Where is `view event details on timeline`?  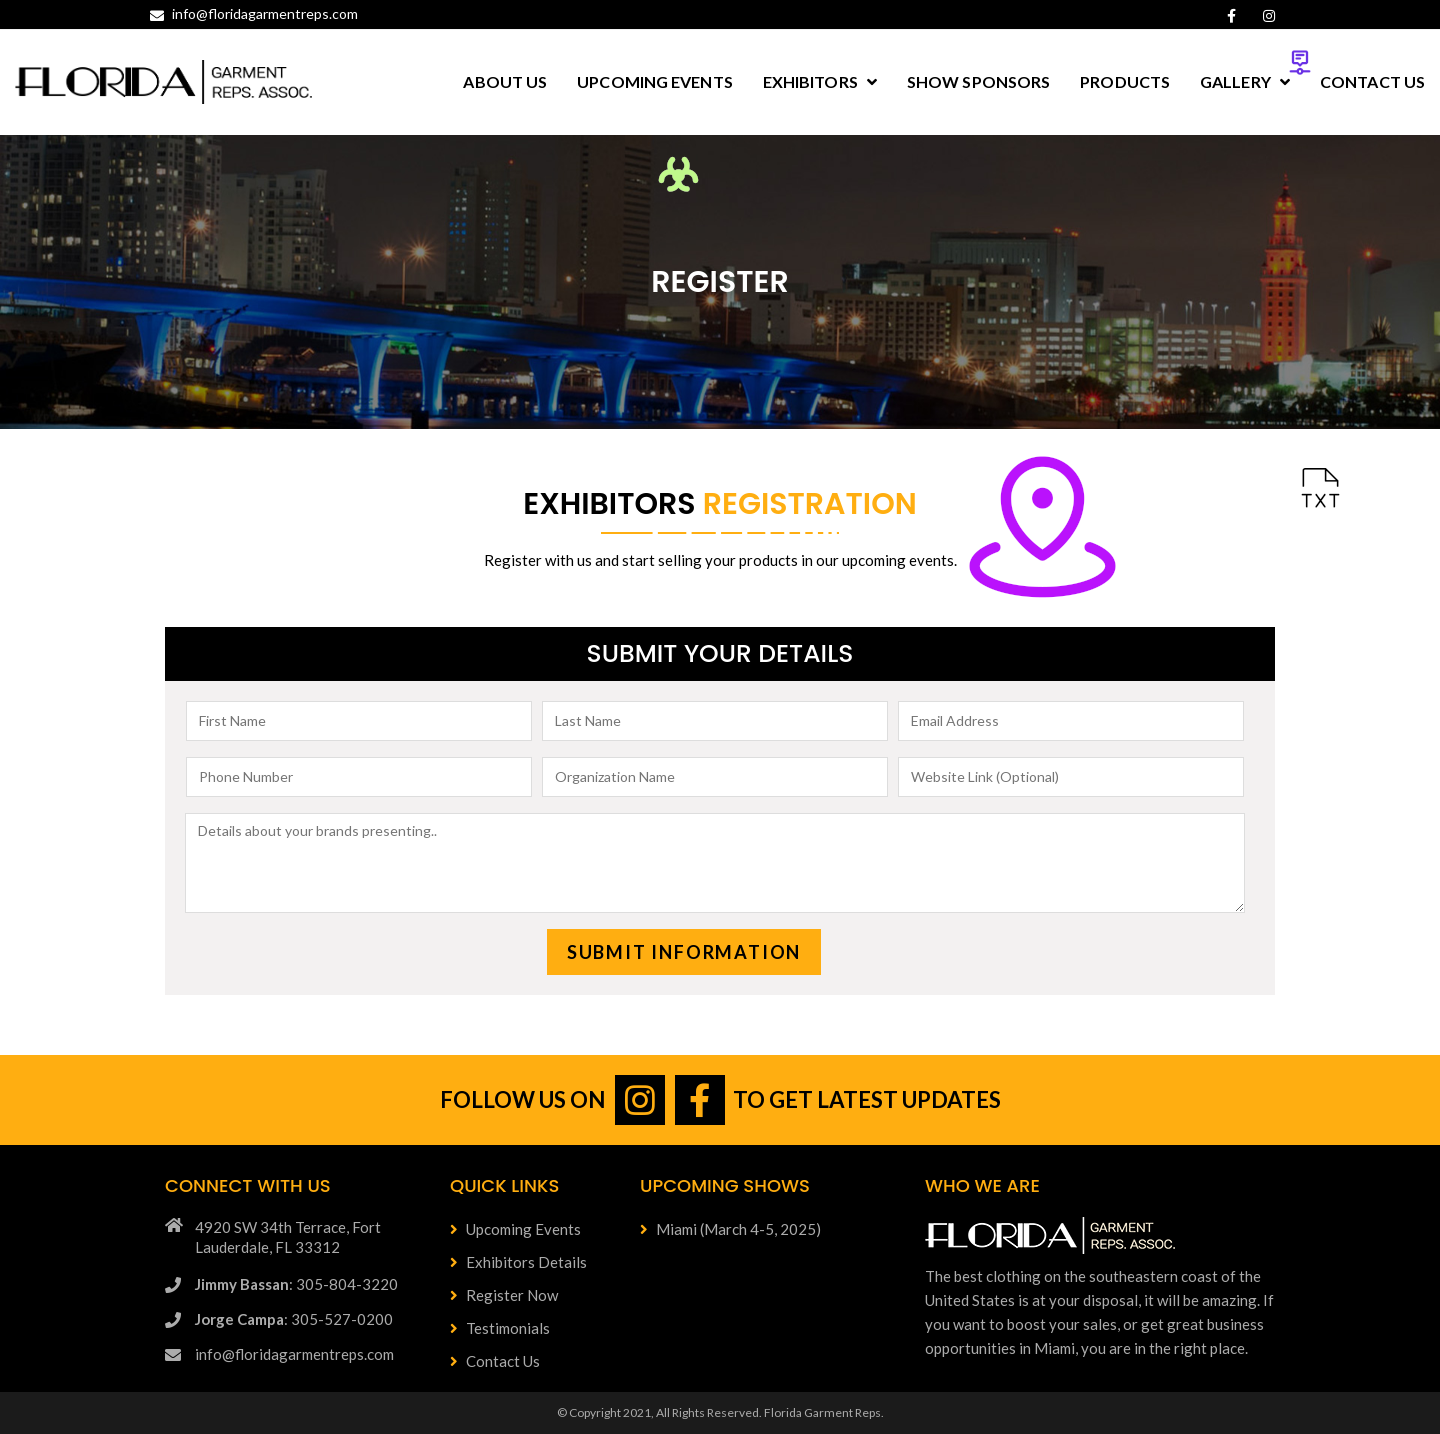
view event details on timeline is located at coordinates (1300, 62).